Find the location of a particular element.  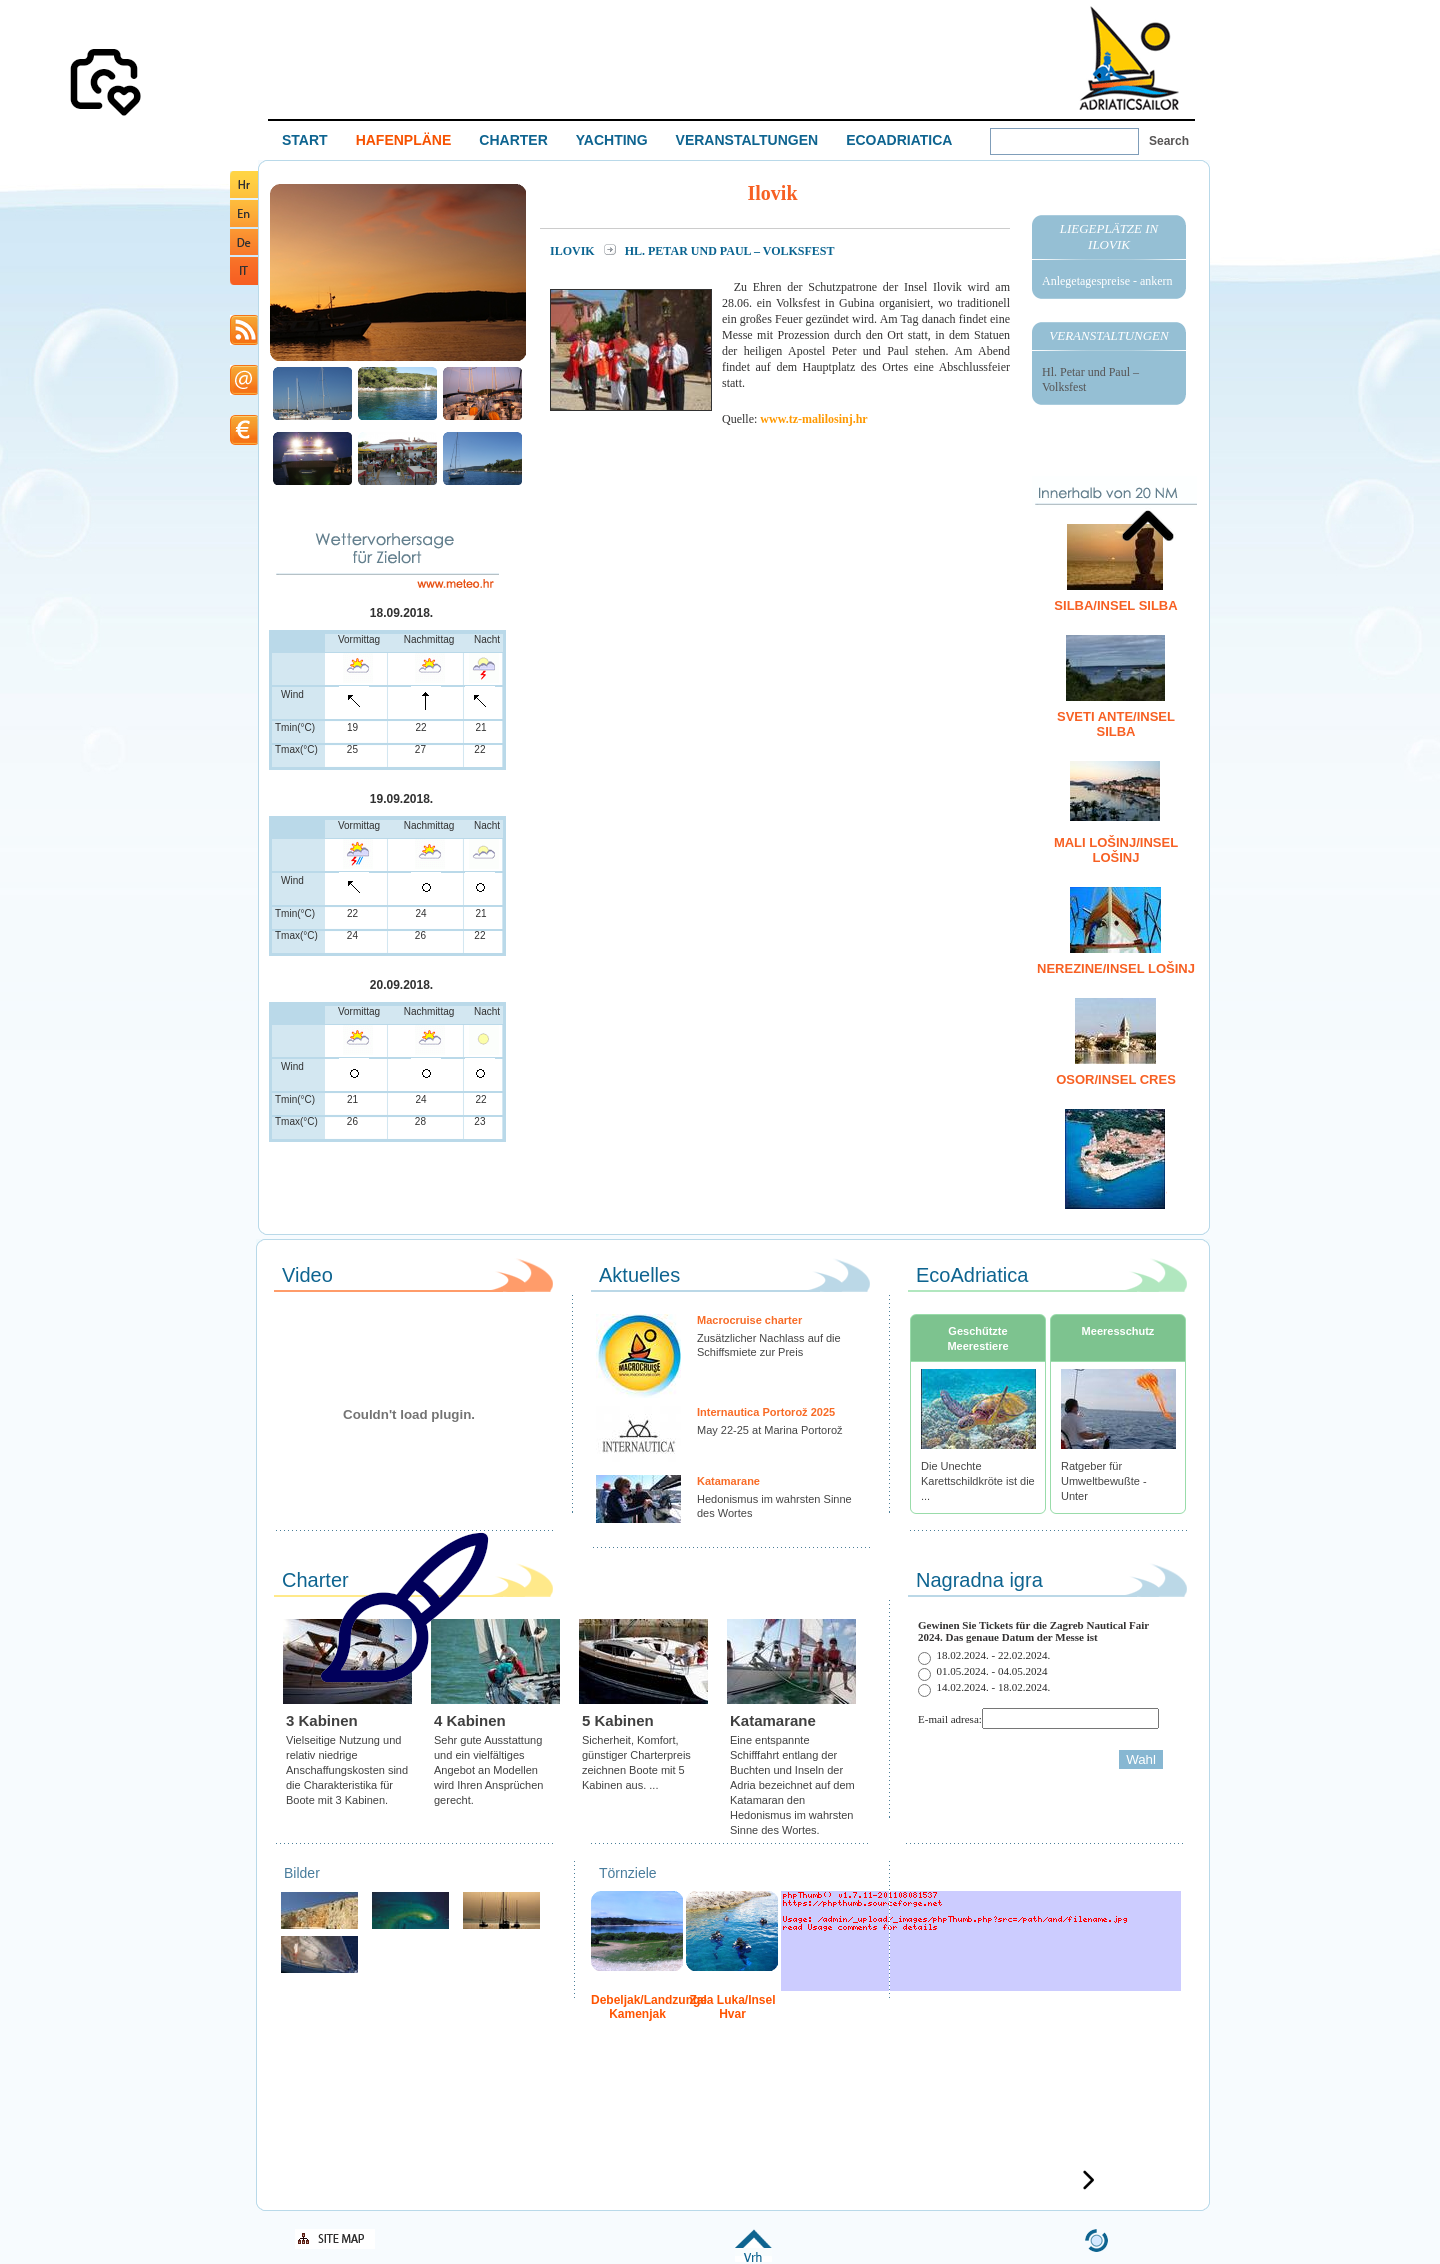

collapse an expanded section is located at coordinates (1148, 527).